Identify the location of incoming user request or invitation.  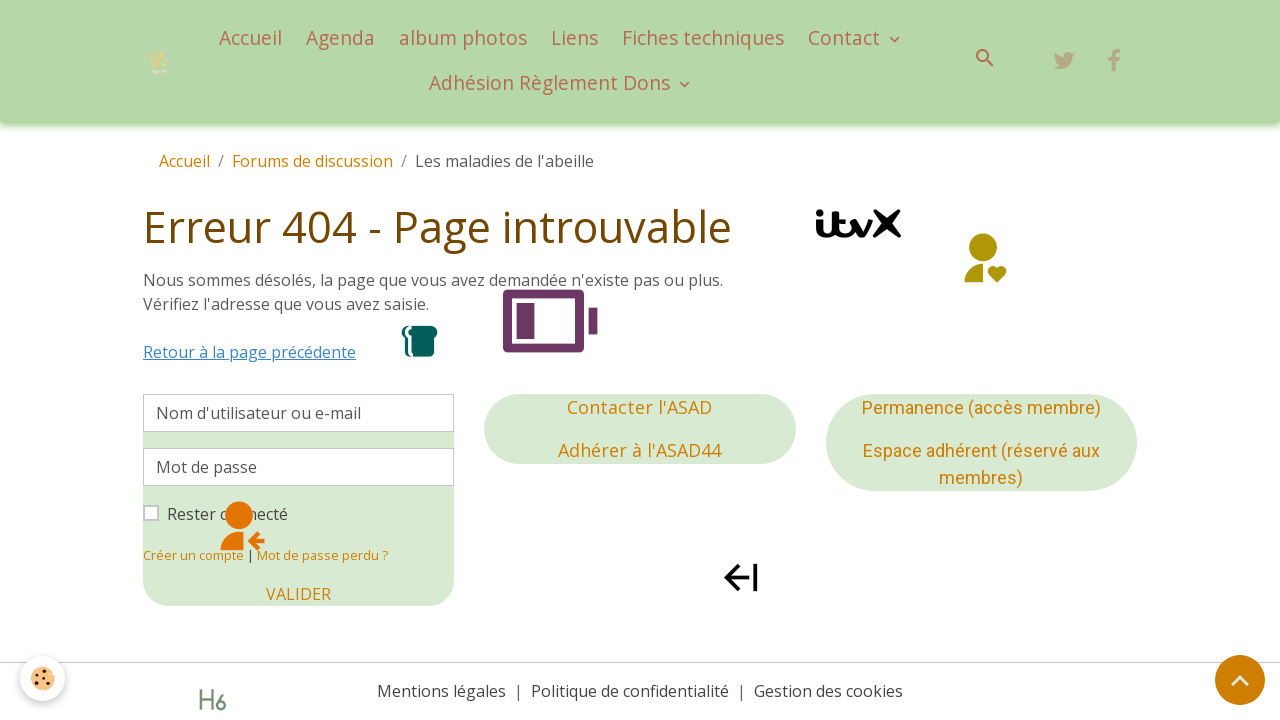
(239, 527).